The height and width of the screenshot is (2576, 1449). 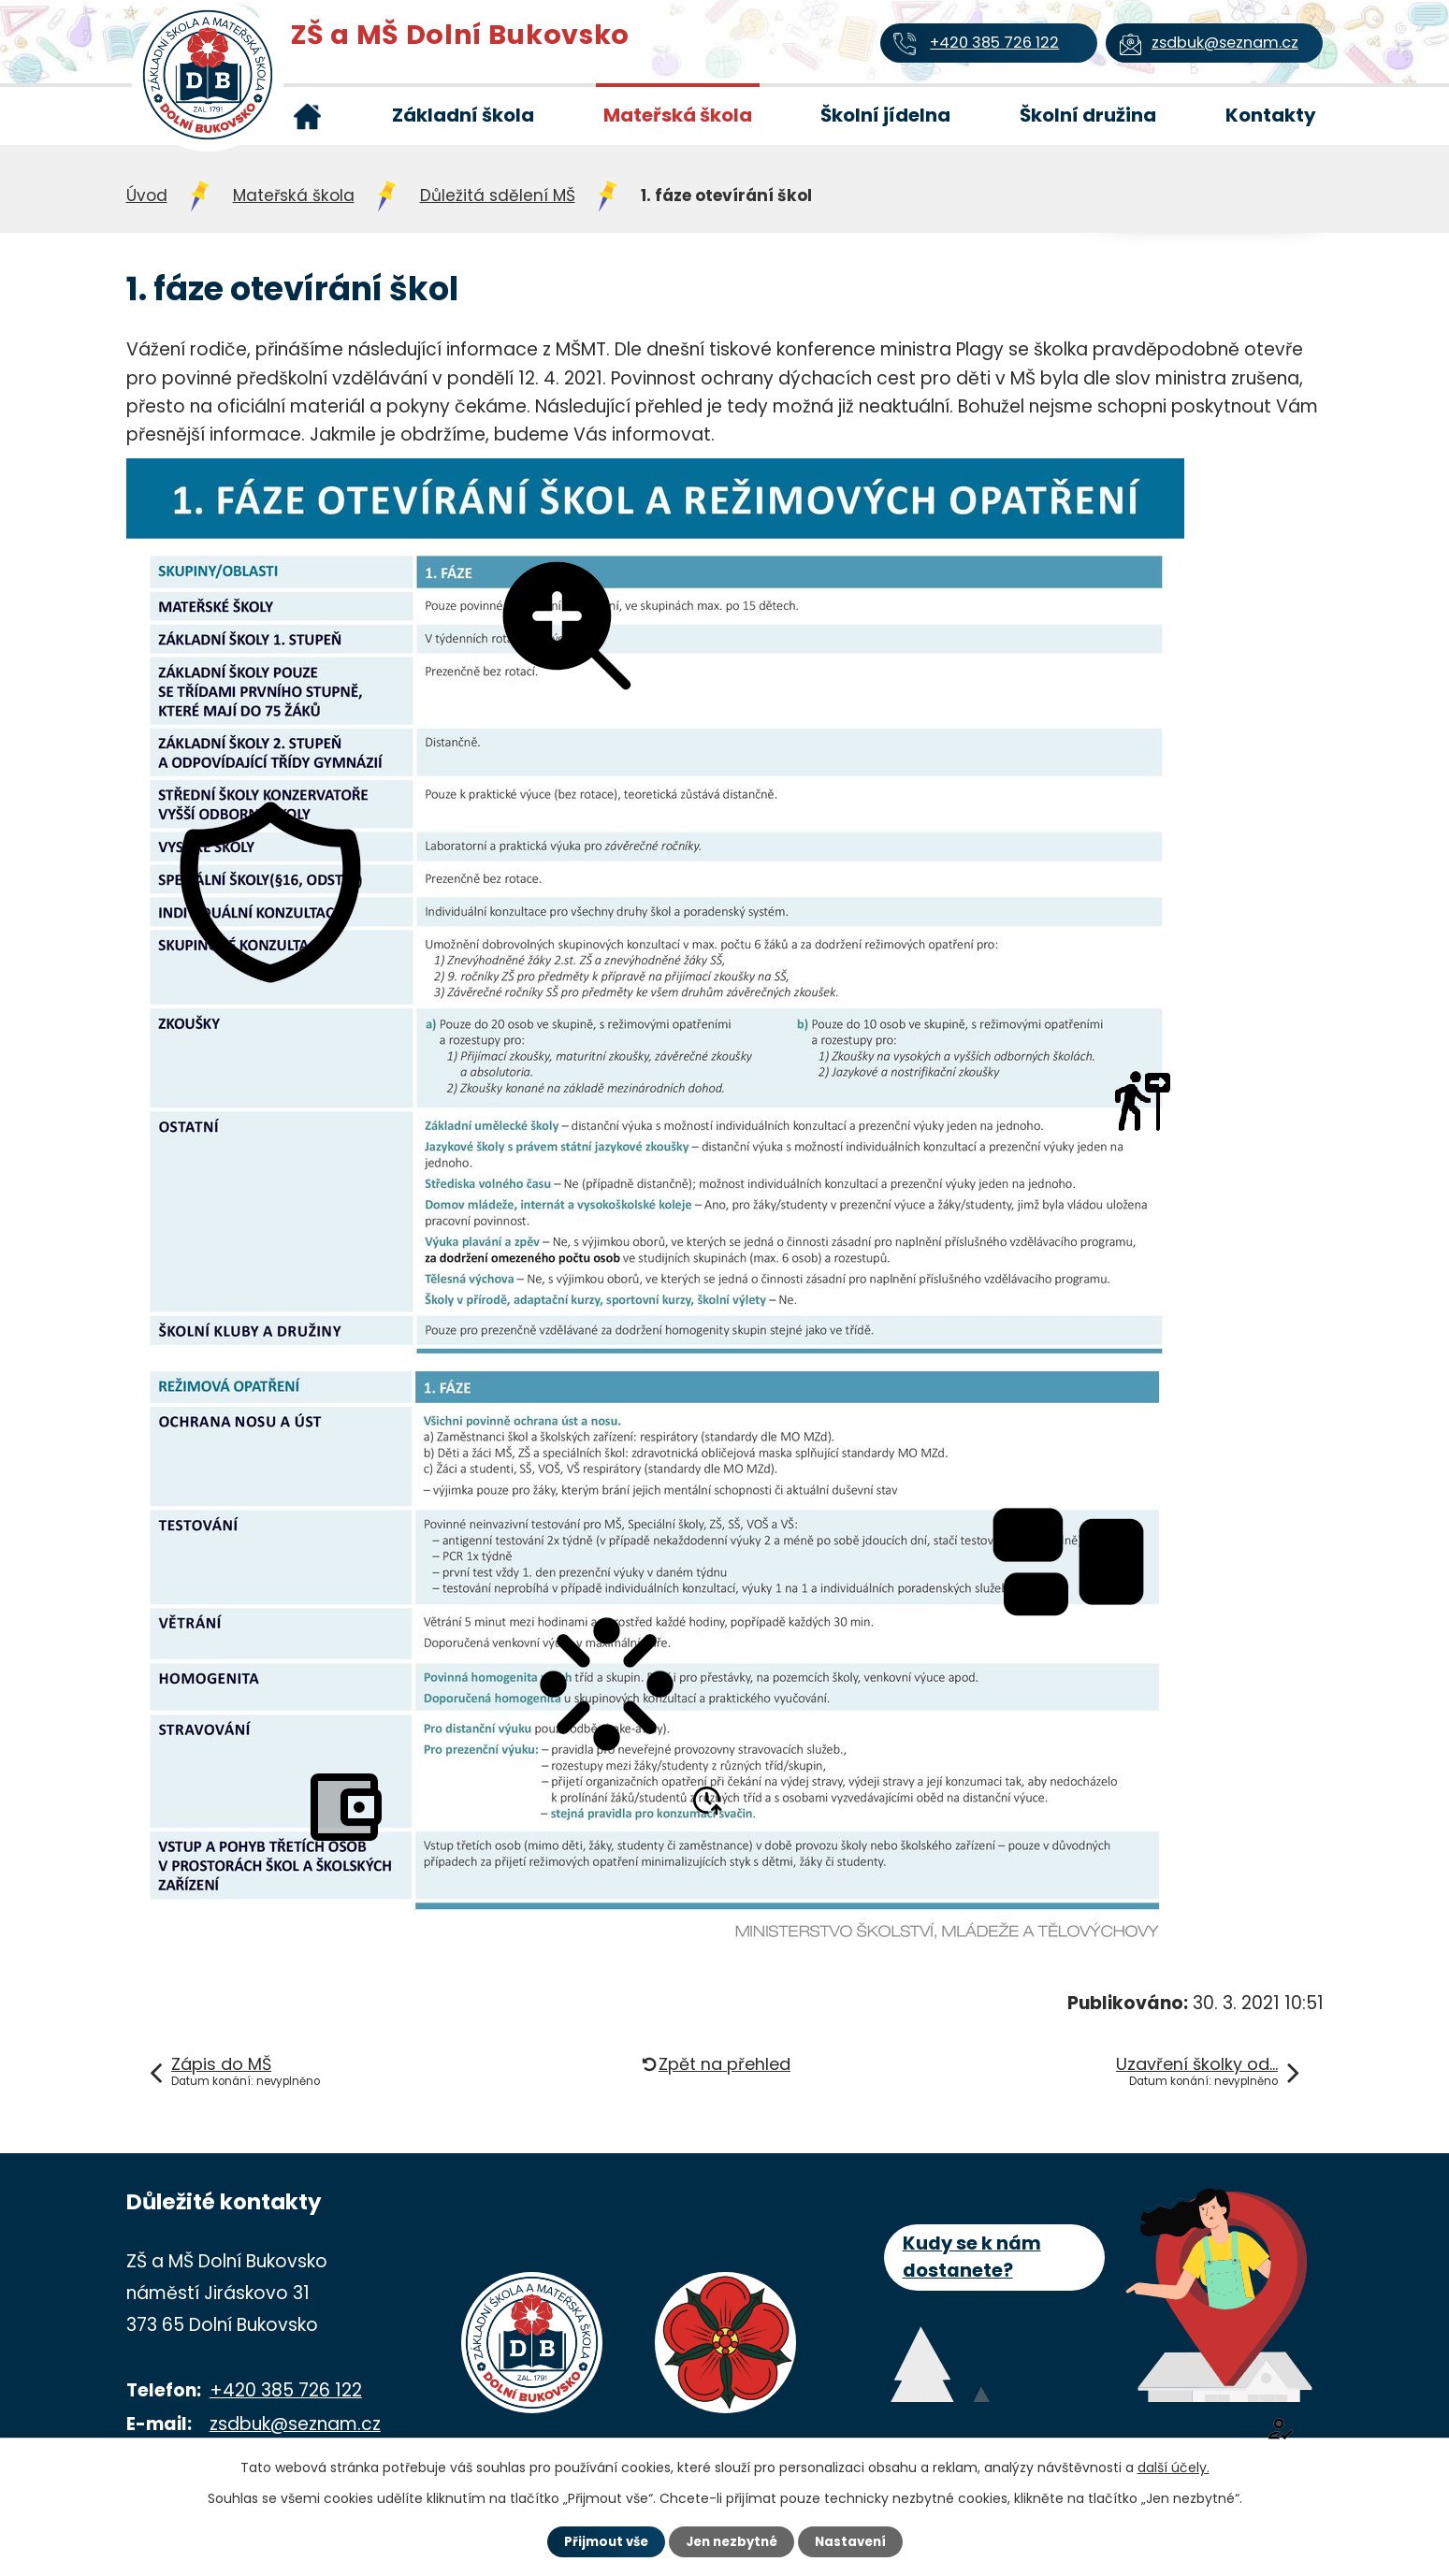 What do you see at coordinates (606, 1684) in the screenshot?
I see `open steam gaming platform` at bounding box center [606, 1684].